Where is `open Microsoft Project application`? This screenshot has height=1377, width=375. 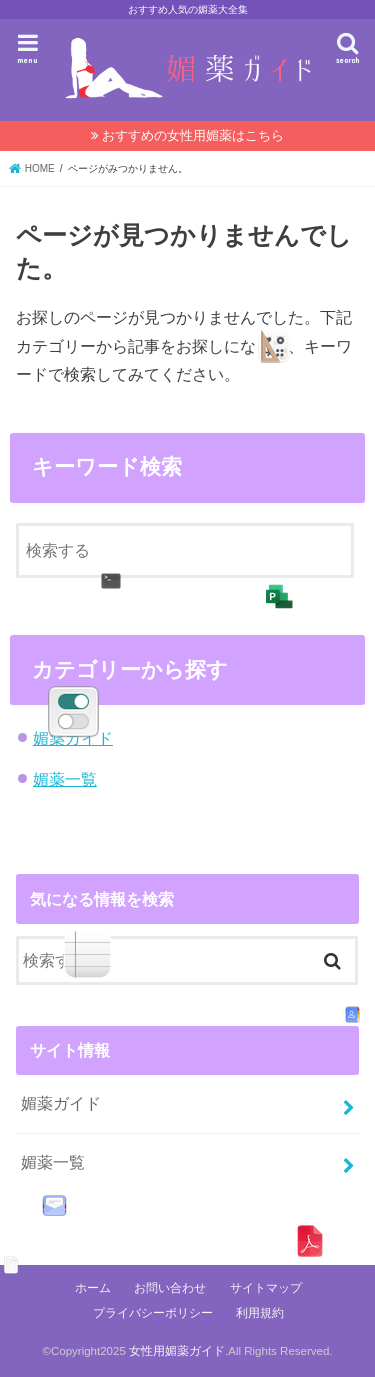
open Microsoft Project application is located at coordinates (279, 596).